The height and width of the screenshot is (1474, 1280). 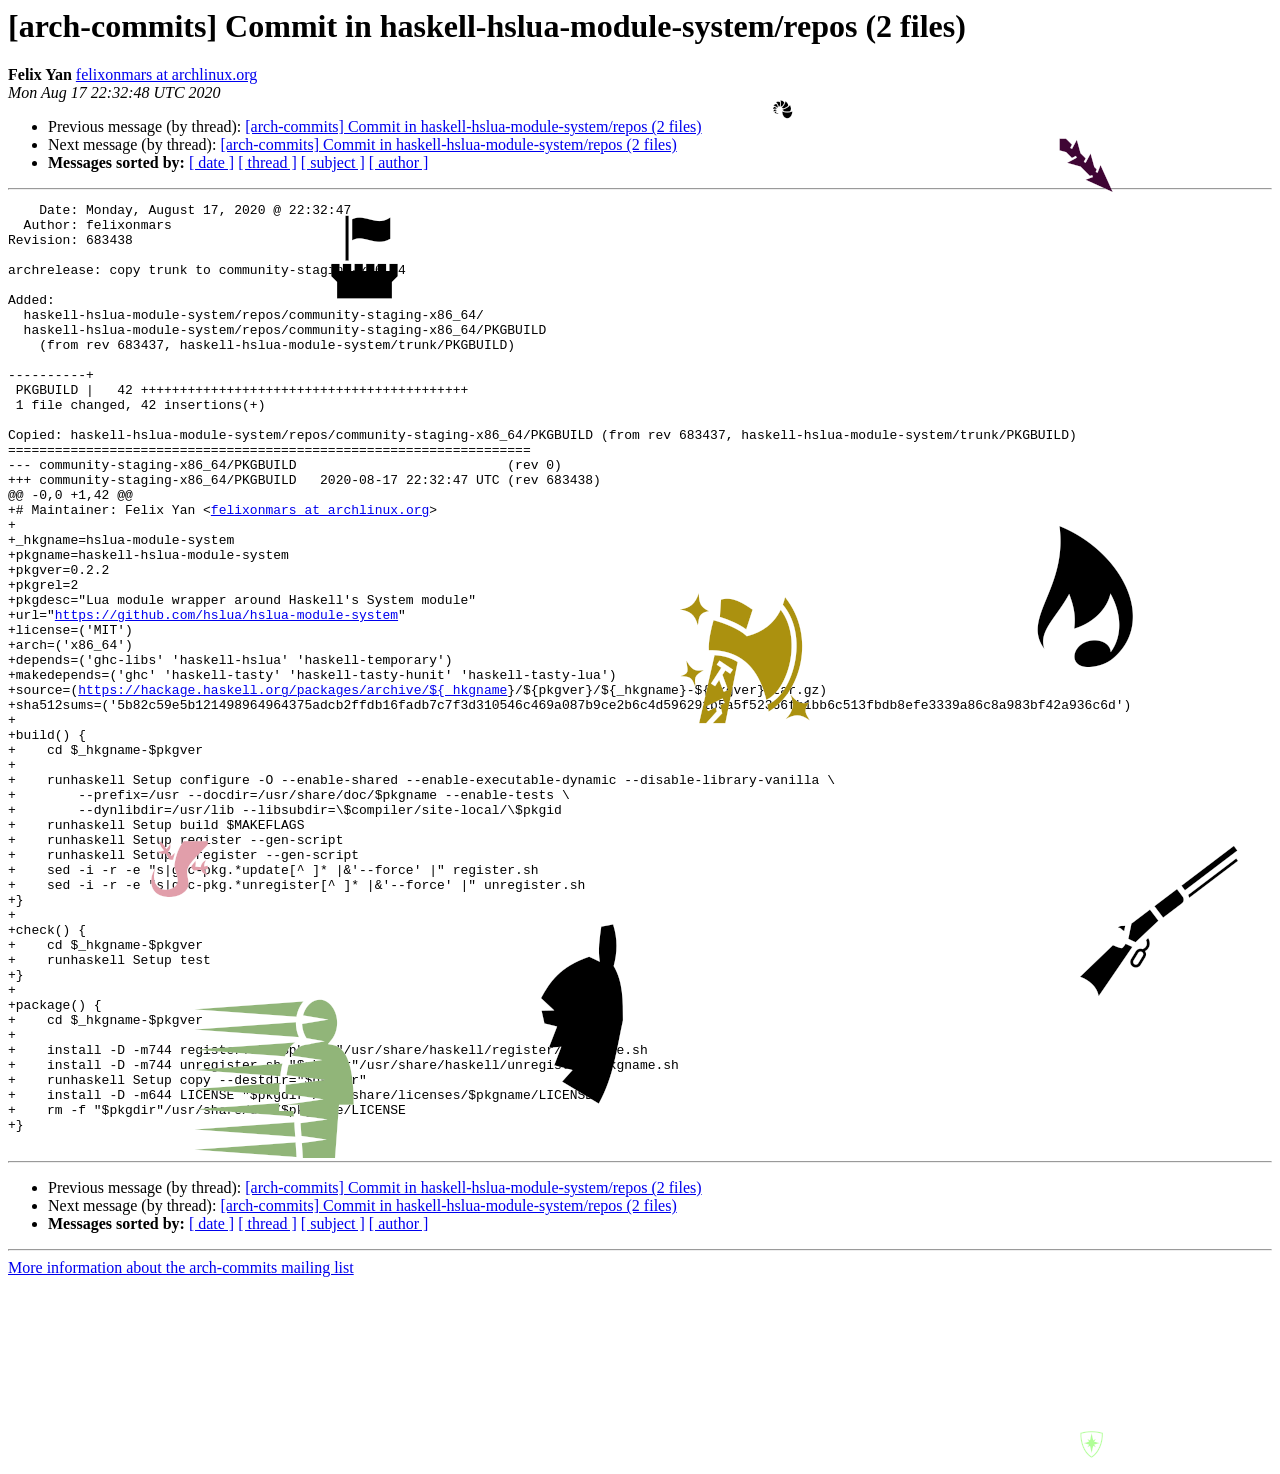 I want to click on access cooking or food preparation menu, so click(x=782, y=109).